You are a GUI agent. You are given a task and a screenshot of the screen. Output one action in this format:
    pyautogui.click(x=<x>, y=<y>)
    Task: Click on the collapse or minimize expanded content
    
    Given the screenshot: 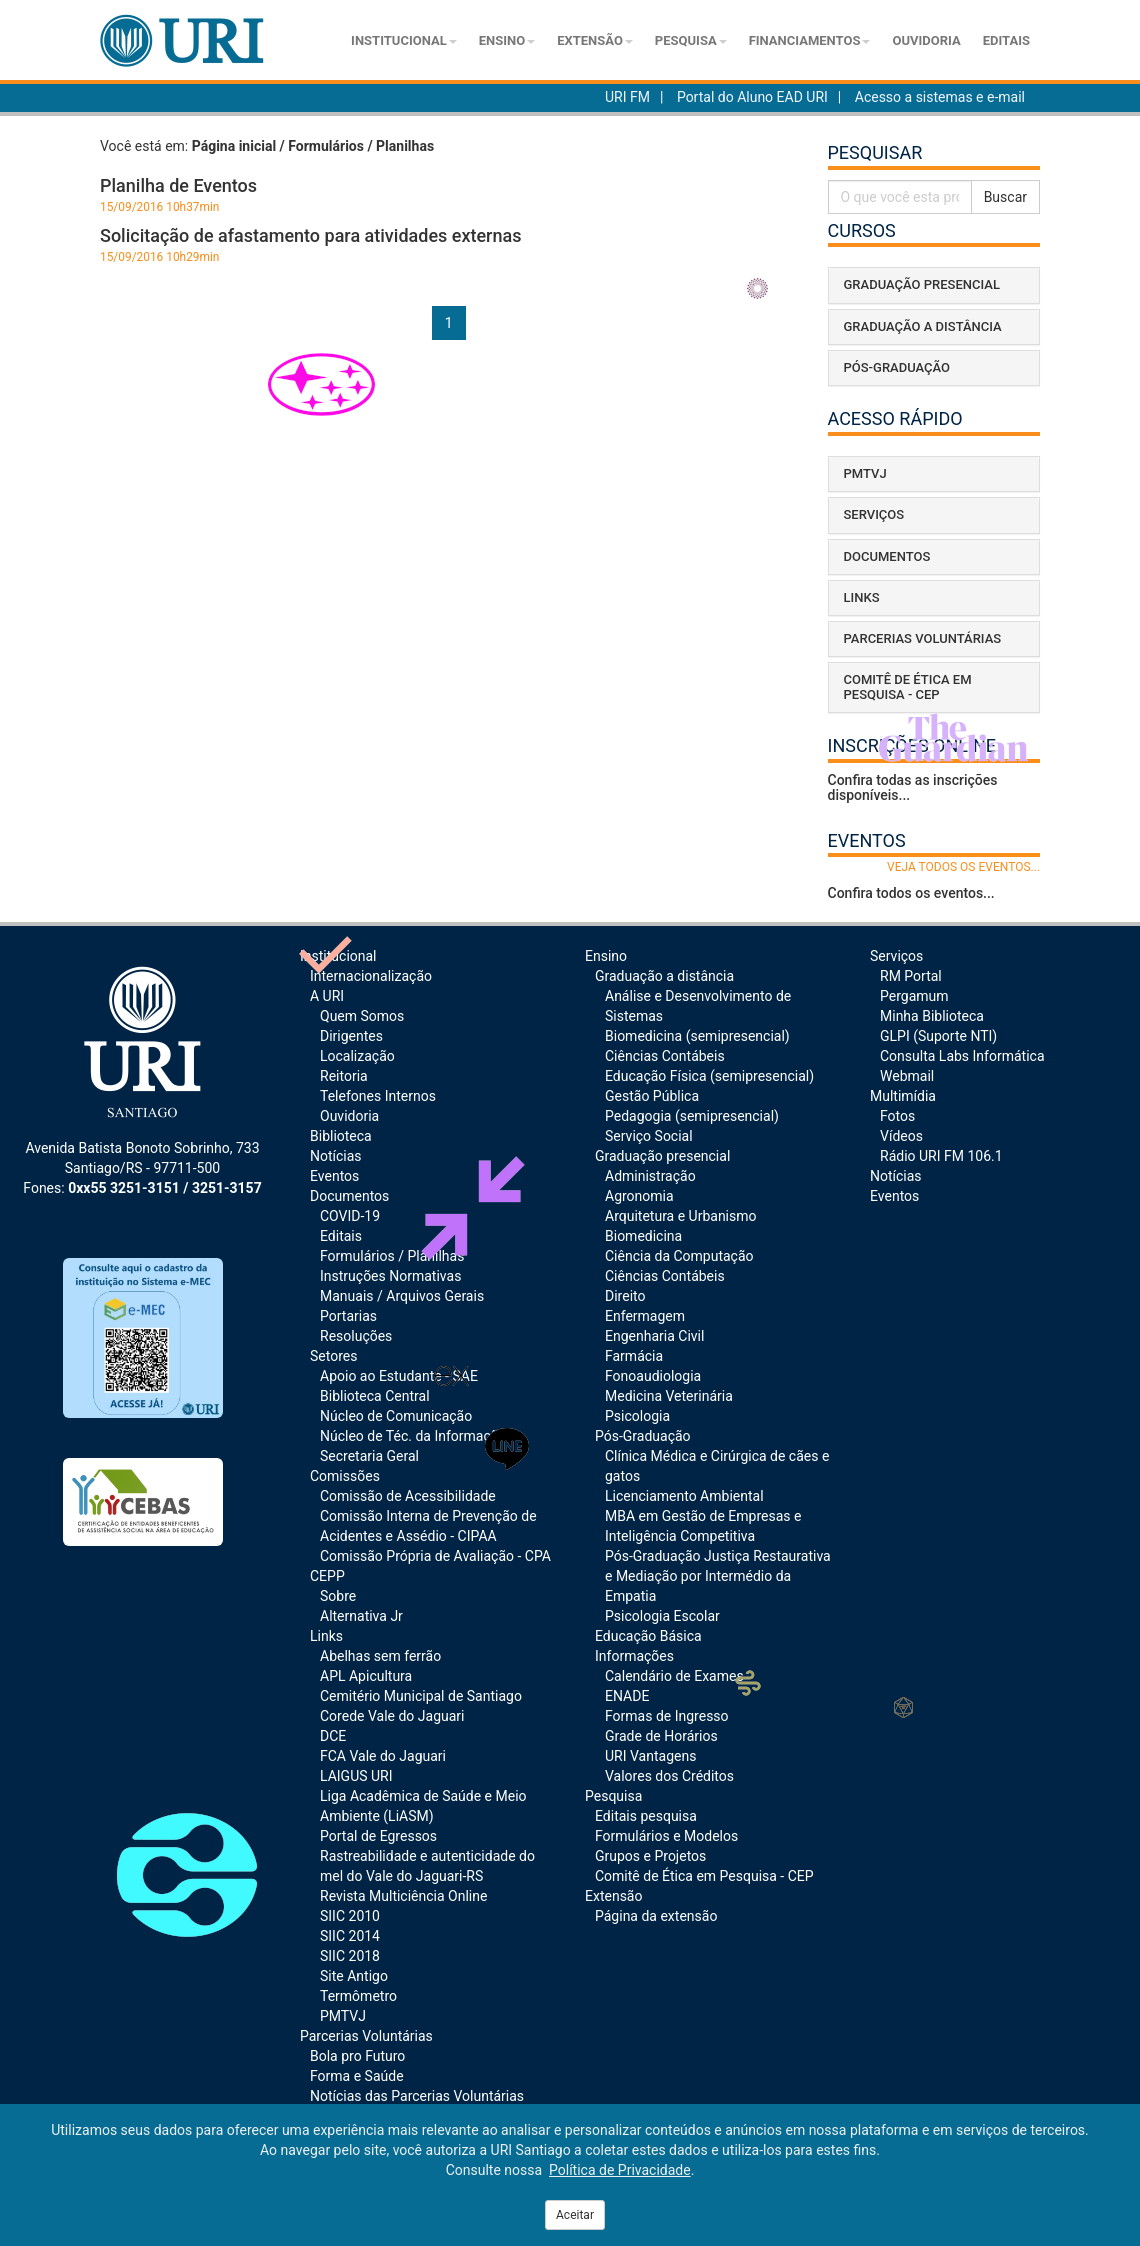 What is the action you would take?
    pyautogui.click(x=473, y=1208)
    